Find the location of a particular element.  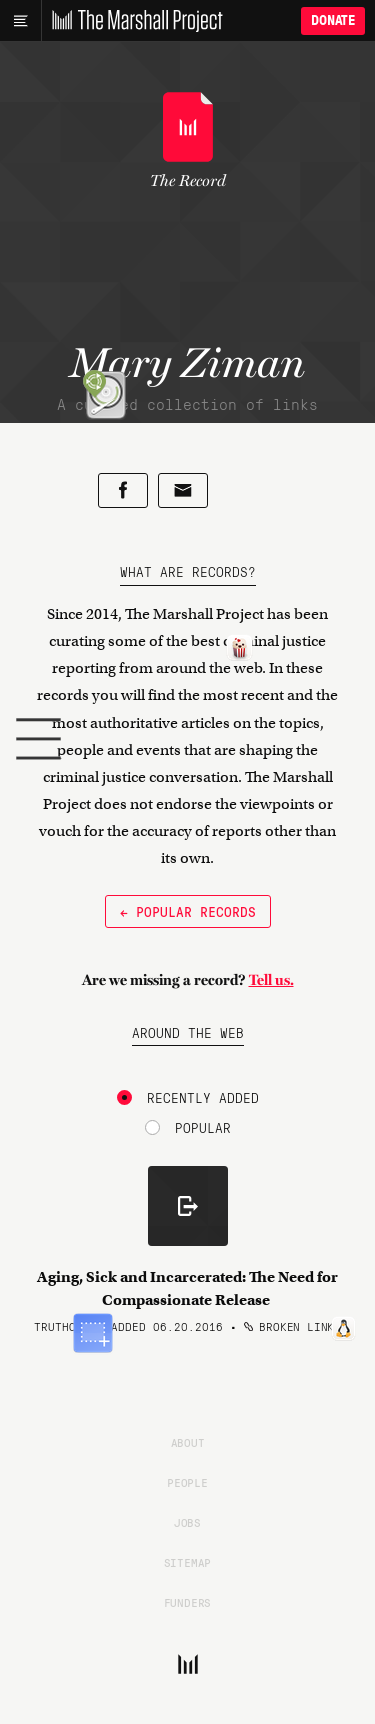

open navigation menu is located at coordinates (38, 740).